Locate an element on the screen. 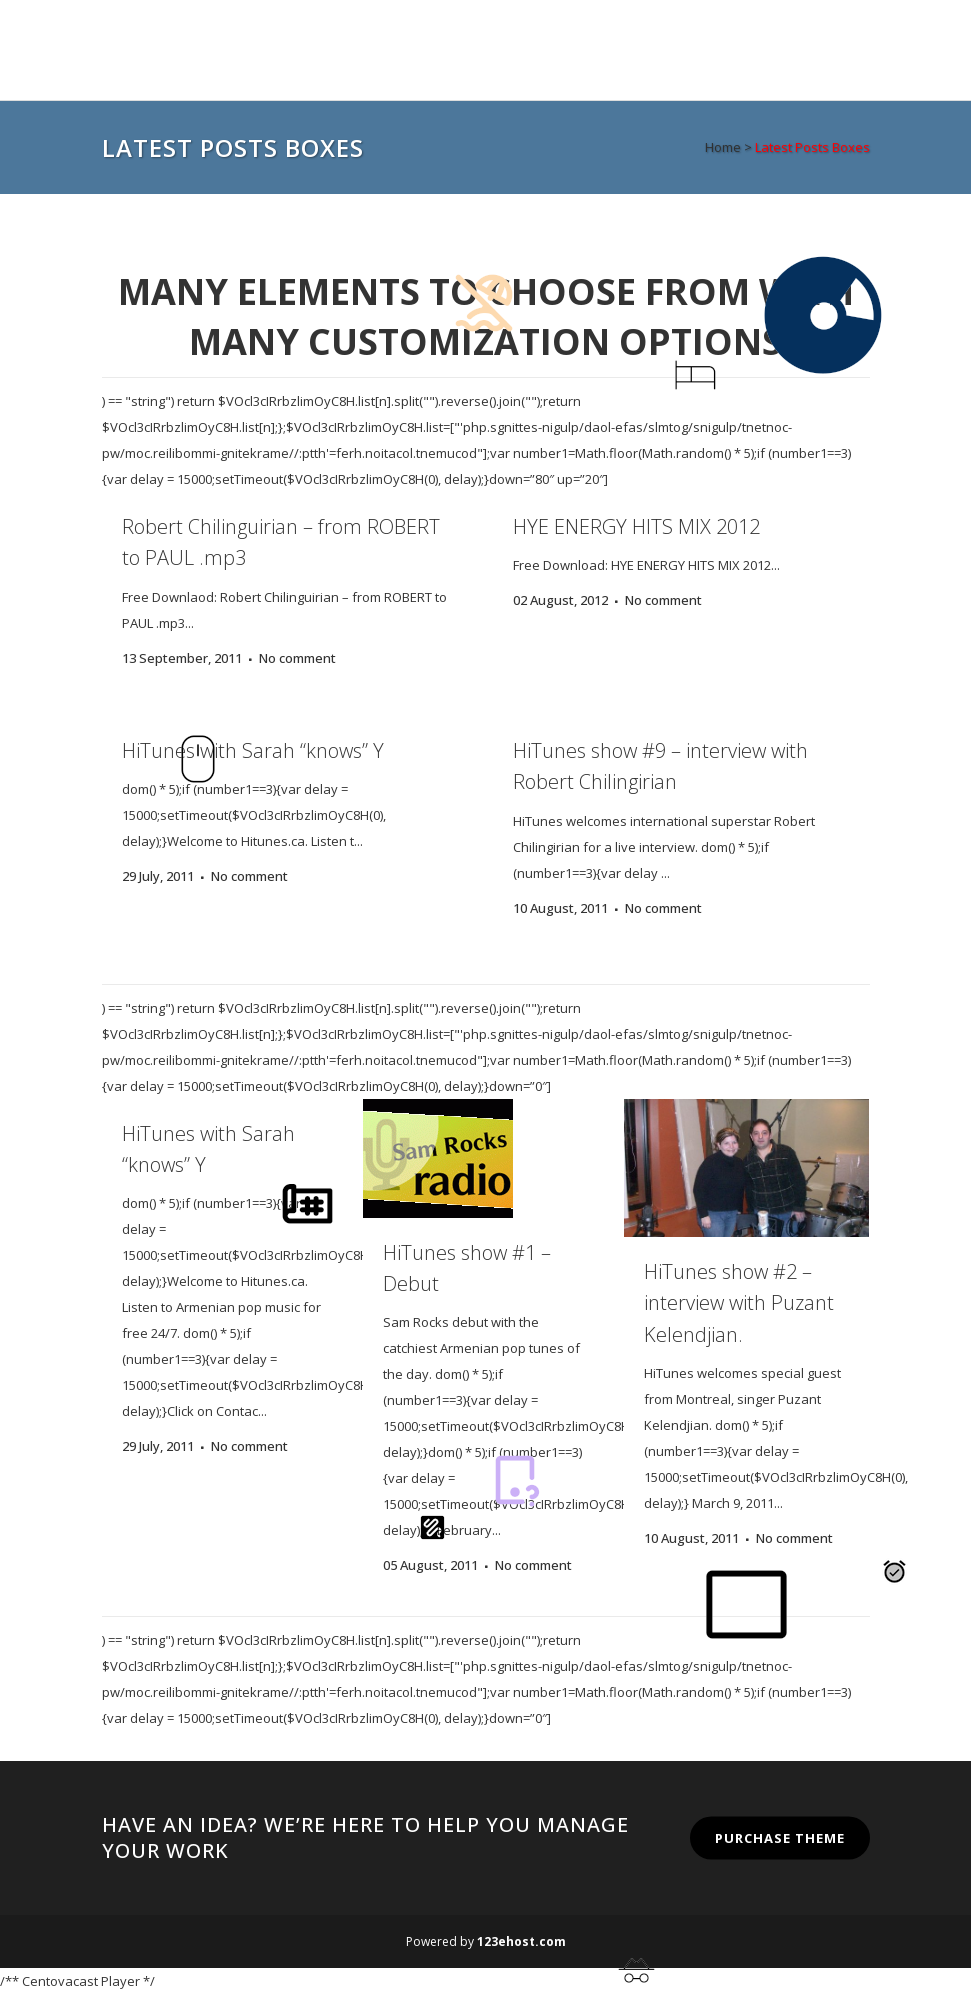  access freehand drawing or annotation tools is located at coordinates (432, 1527).